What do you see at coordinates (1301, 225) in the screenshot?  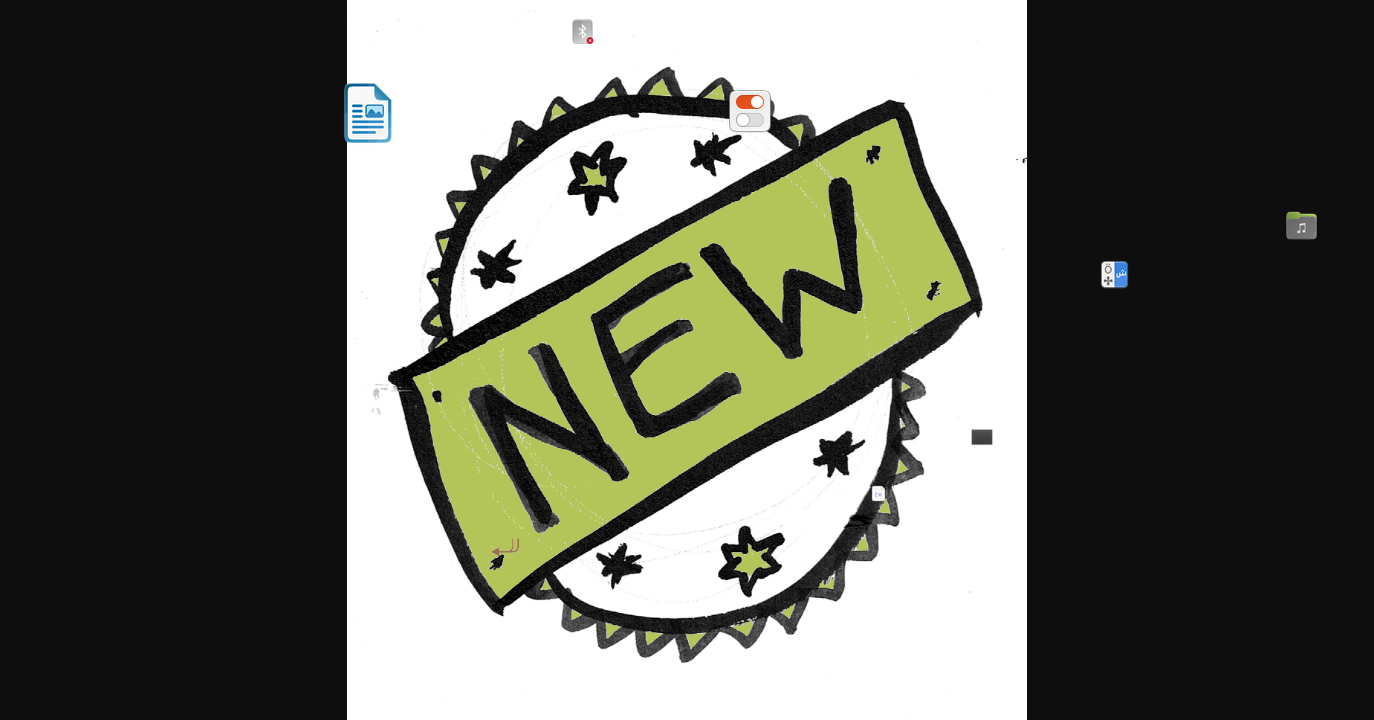 I see `open your music folder` at bounding box center [1301, 225].